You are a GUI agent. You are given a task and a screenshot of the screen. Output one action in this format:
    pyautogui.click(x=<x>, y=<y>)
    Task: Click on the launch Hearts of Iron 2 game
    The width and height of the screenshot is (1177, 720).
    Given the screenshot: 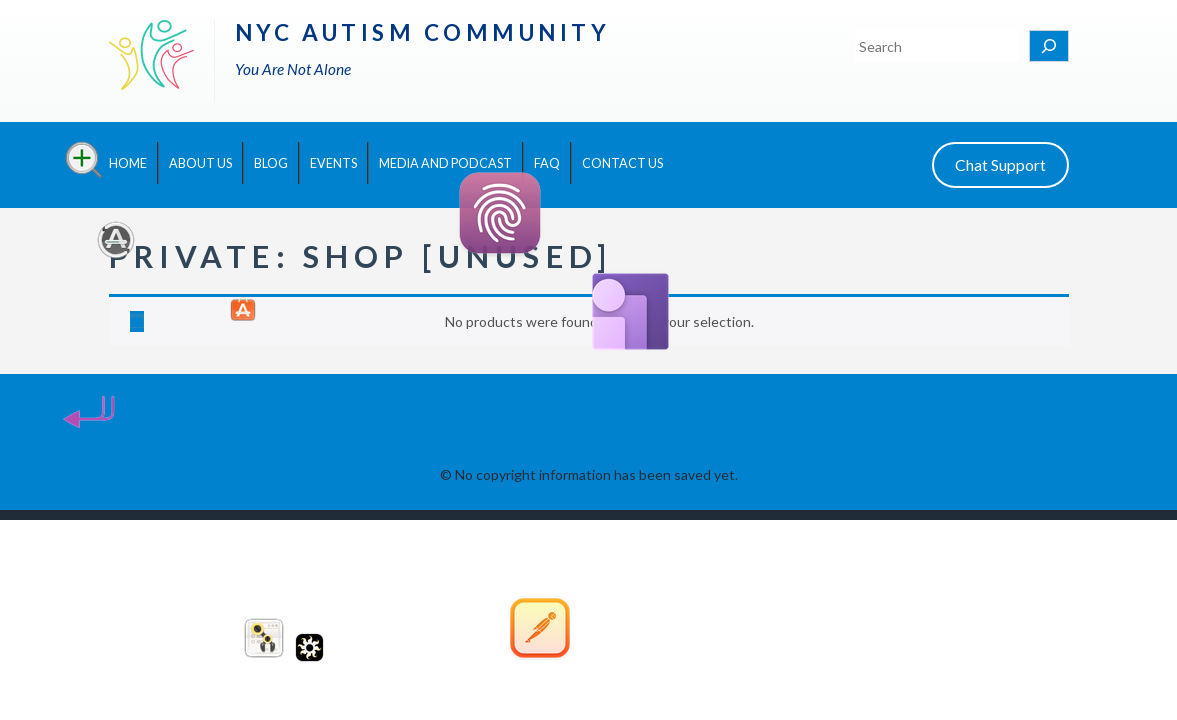 What is the action you would take?
    pyautogui.click(x=309, y=647)
    